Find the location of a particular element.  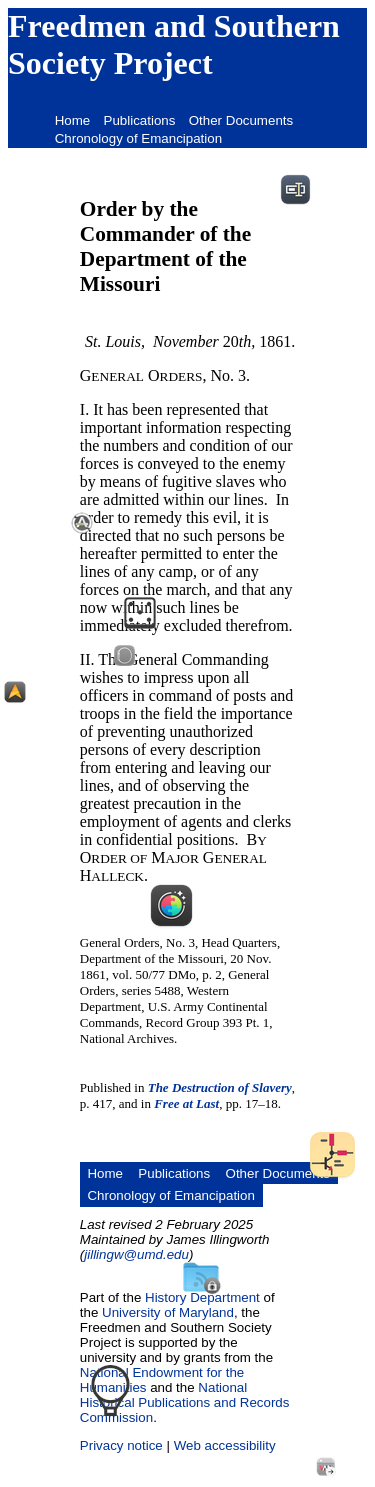

open eeschema circuit schematic editor is located at coordinates (332, 1154).